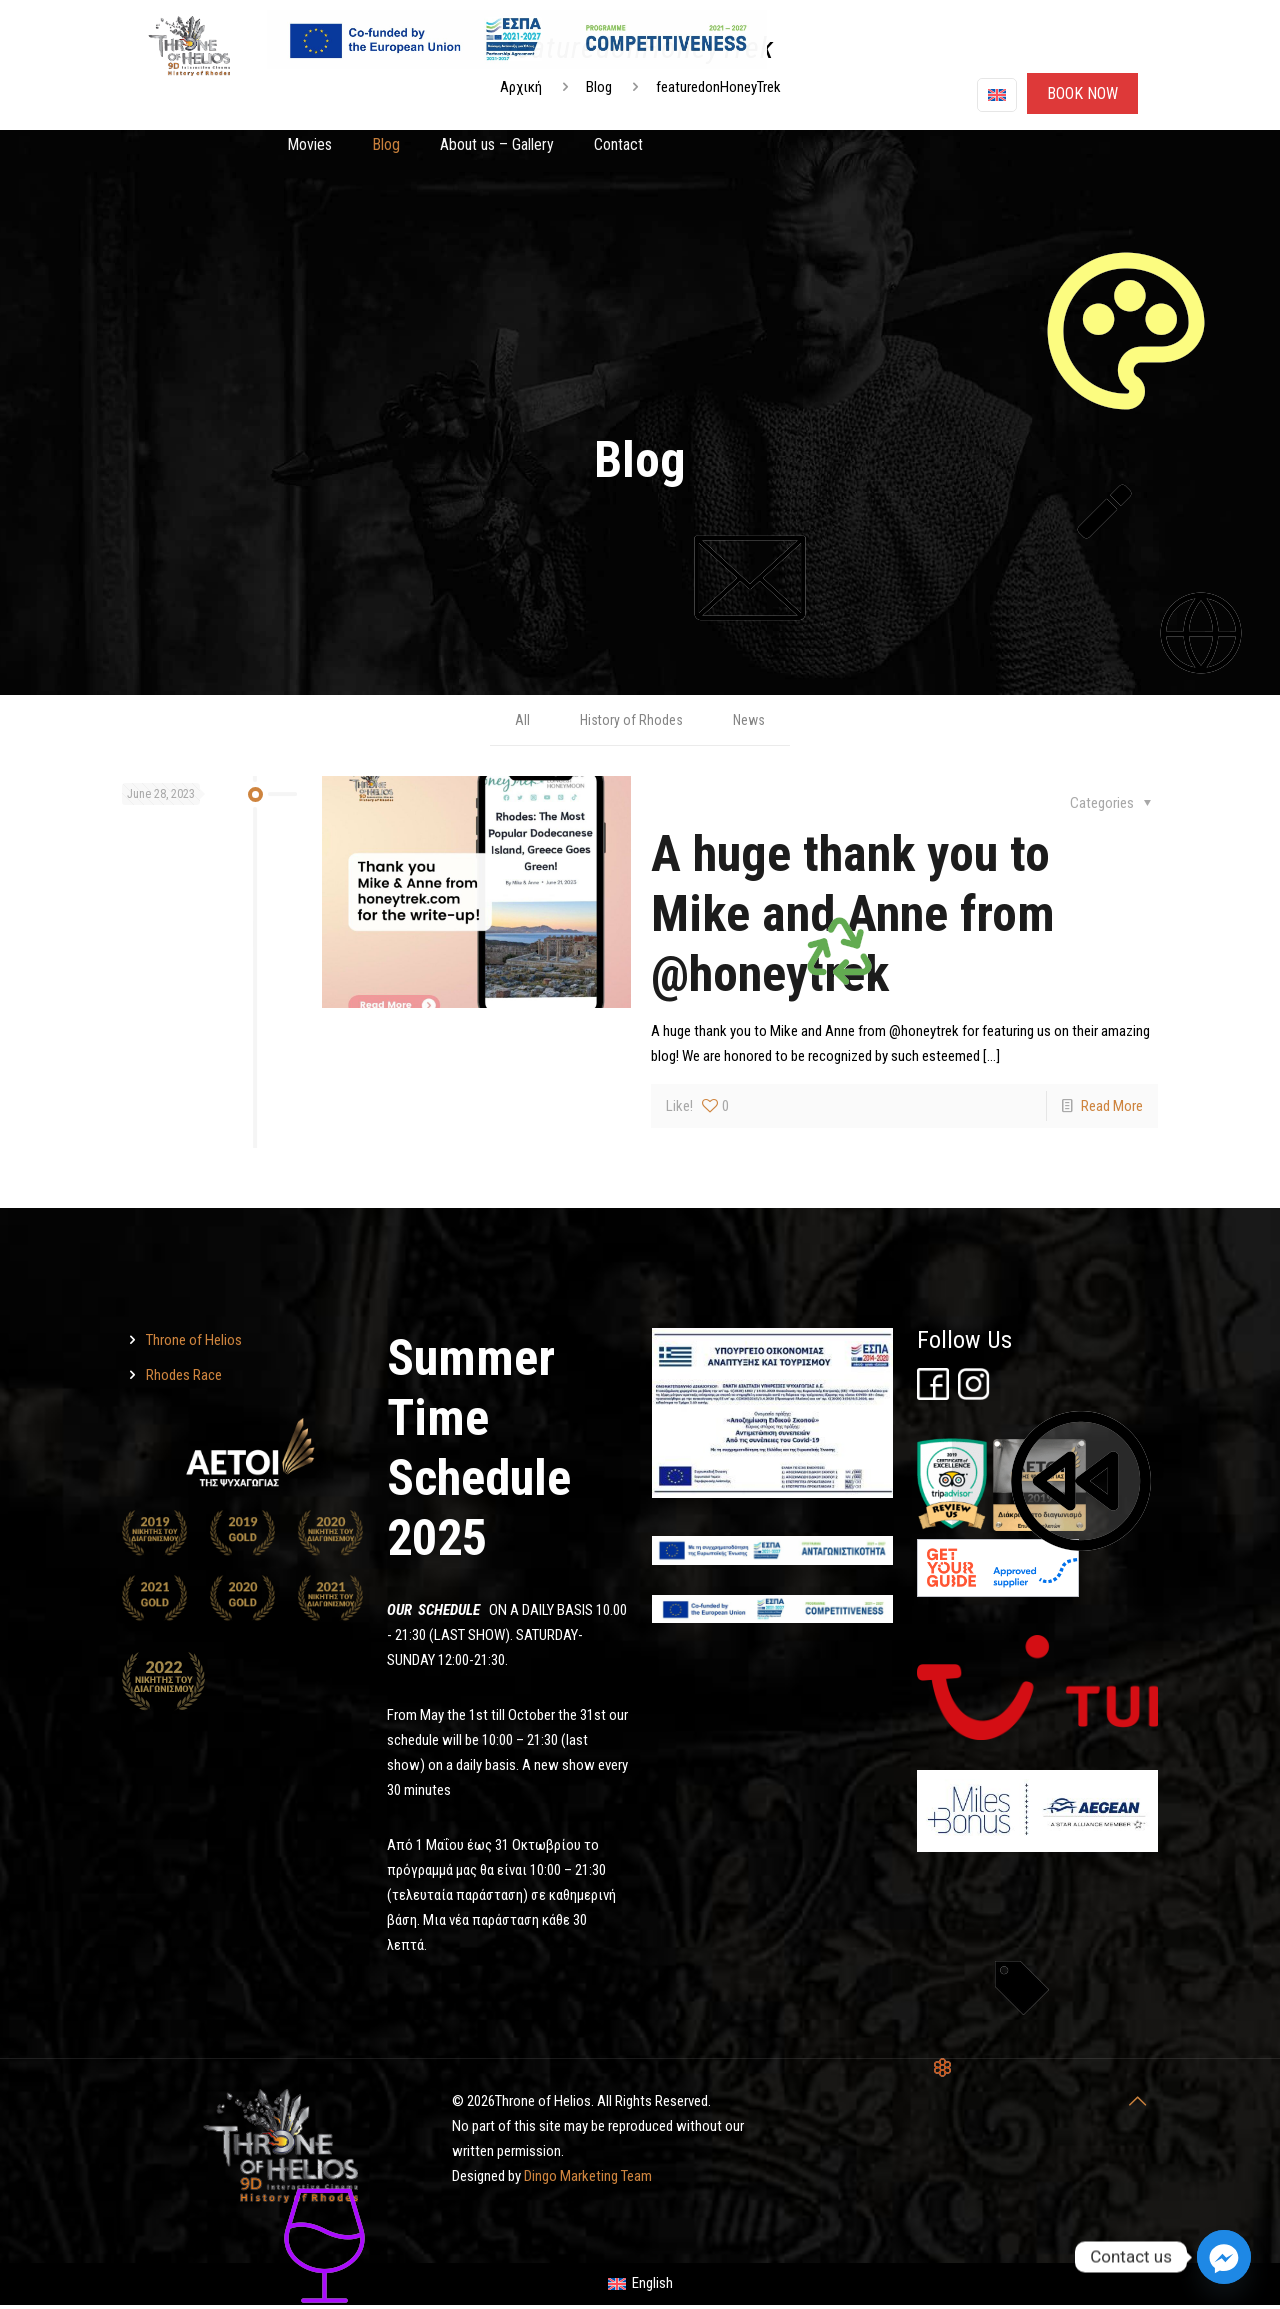 The image size is (1280, 2309). I want to click on open your inbox, so click(750, 578).